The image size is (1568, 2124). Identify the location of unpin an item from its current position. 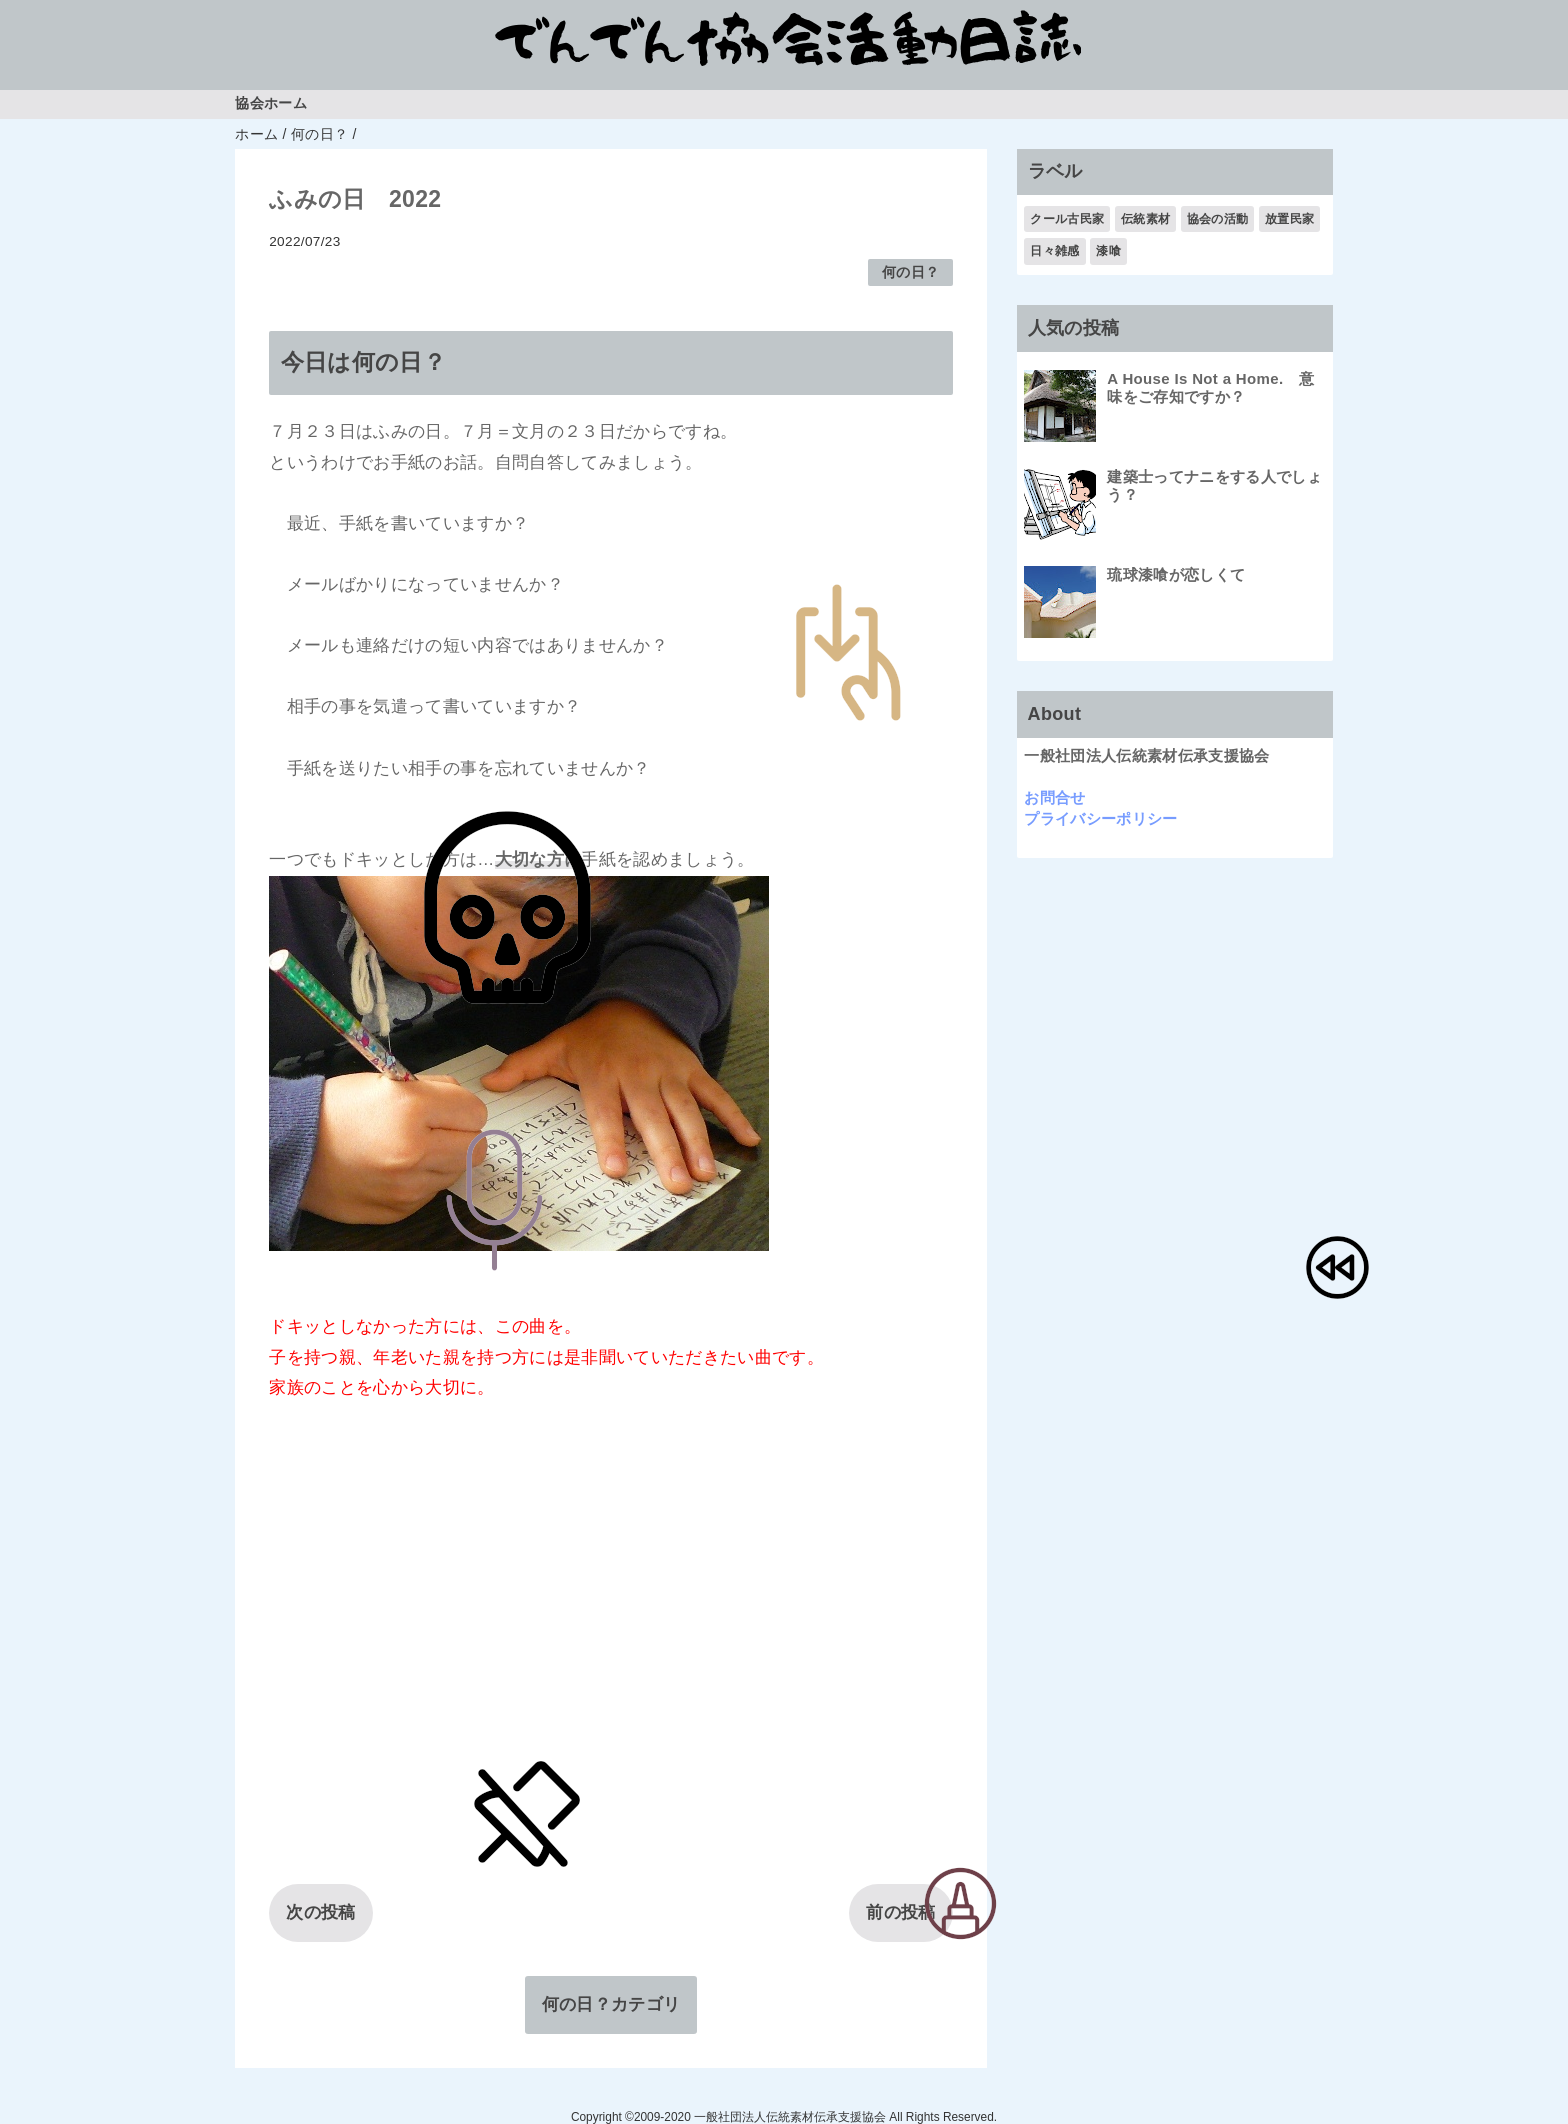
(523, 1818).